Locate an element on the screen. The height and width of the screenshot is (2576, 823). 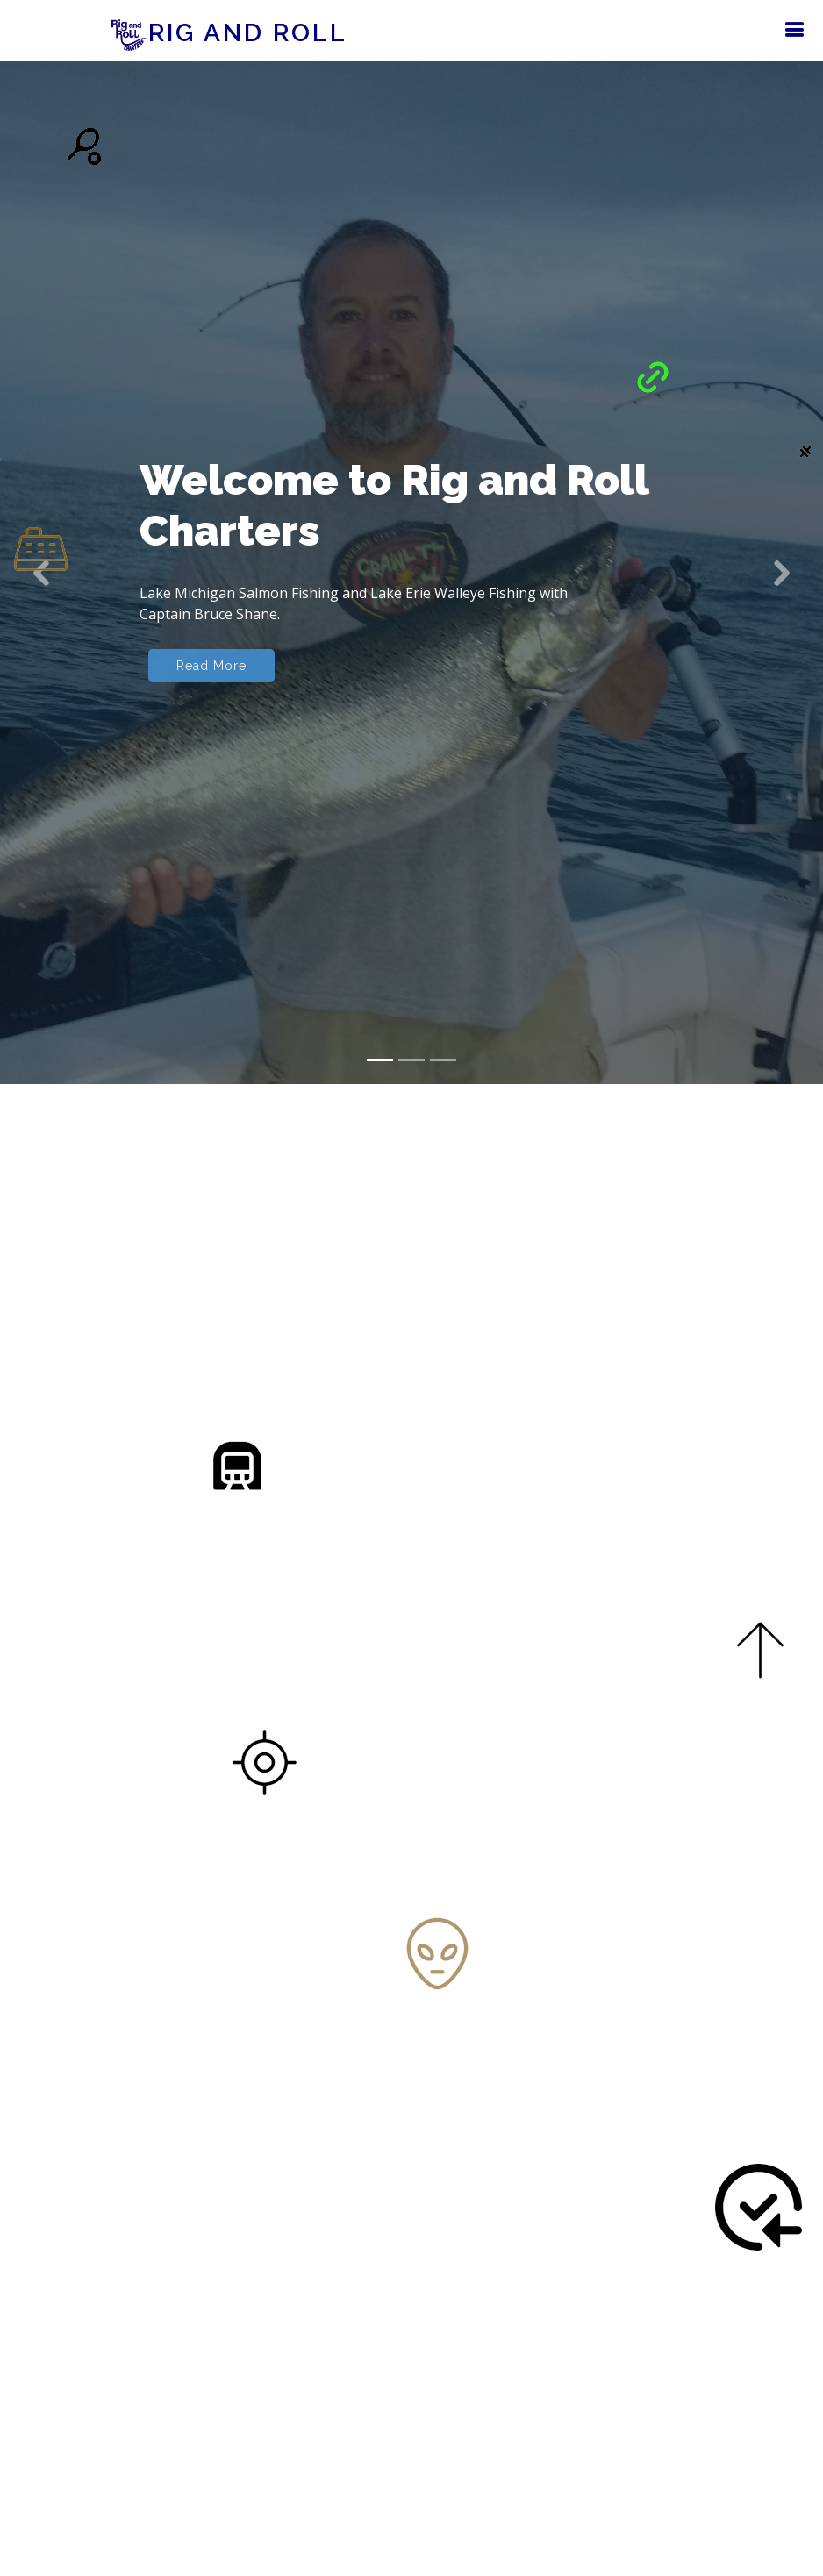
access subway or metro transit information is located at coordinates (237, 1467).